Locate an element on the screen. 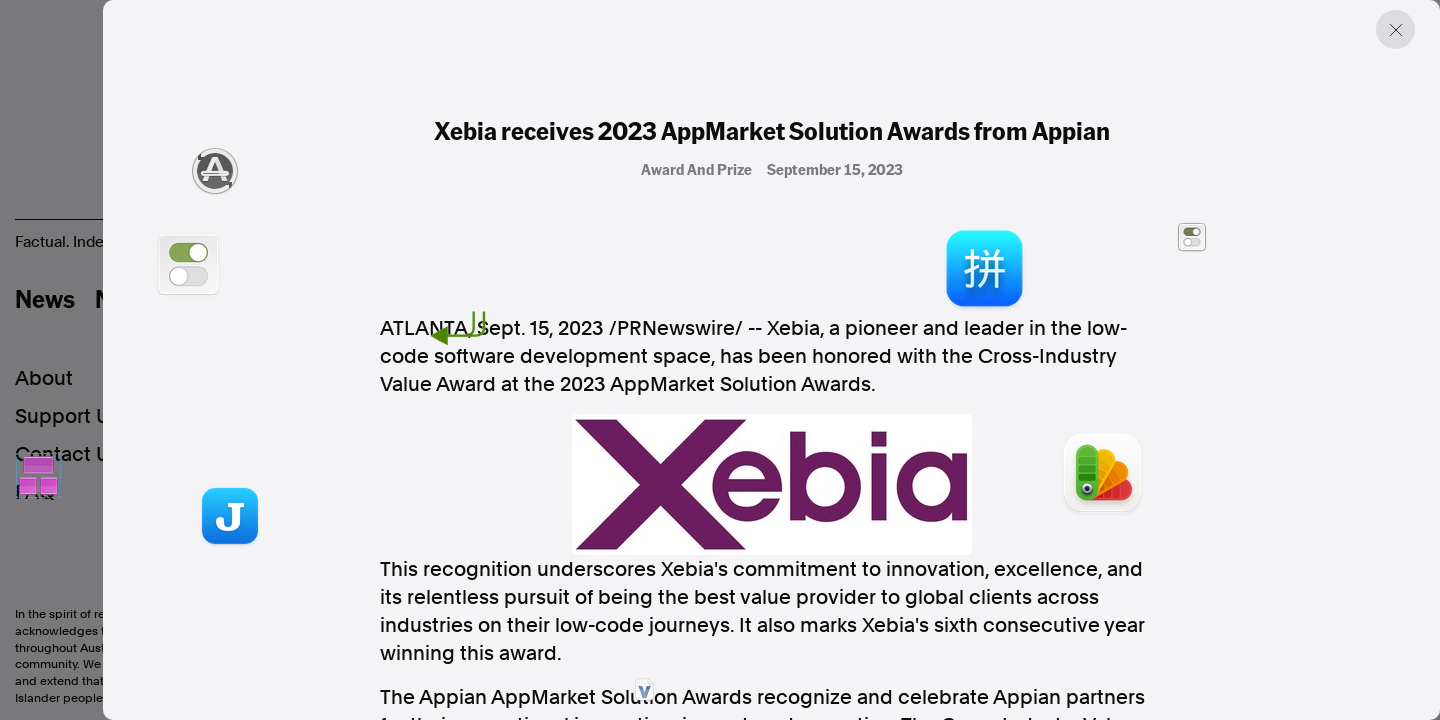 This screenshot has width=1440, height=720. open gnome tweaks to customize system settings is located at coordinates (1192, 237).